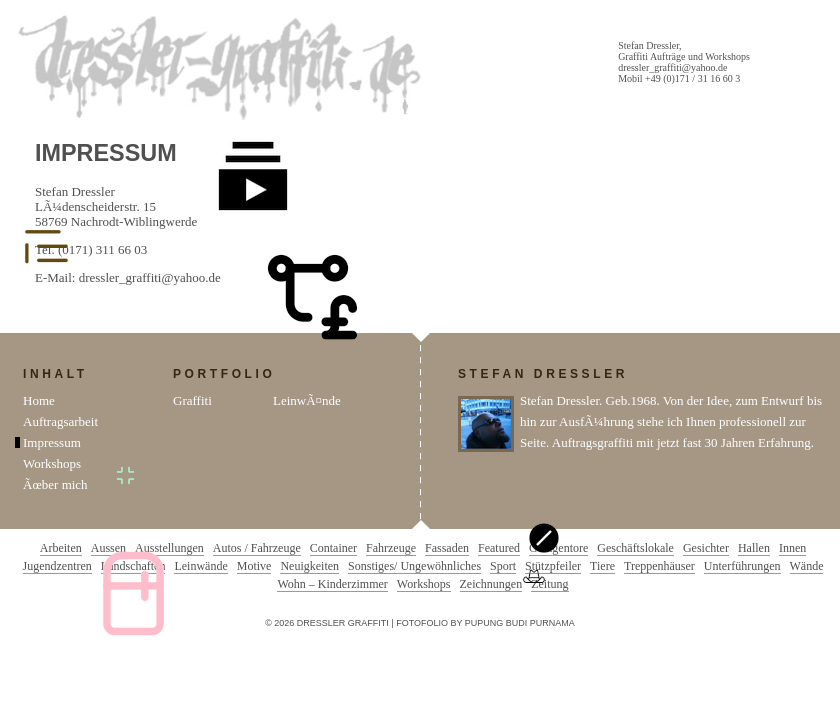 Image resolution: width=840 pixels, height=720 pixels. I want to click on view your subscriptions, so click(253, 176).